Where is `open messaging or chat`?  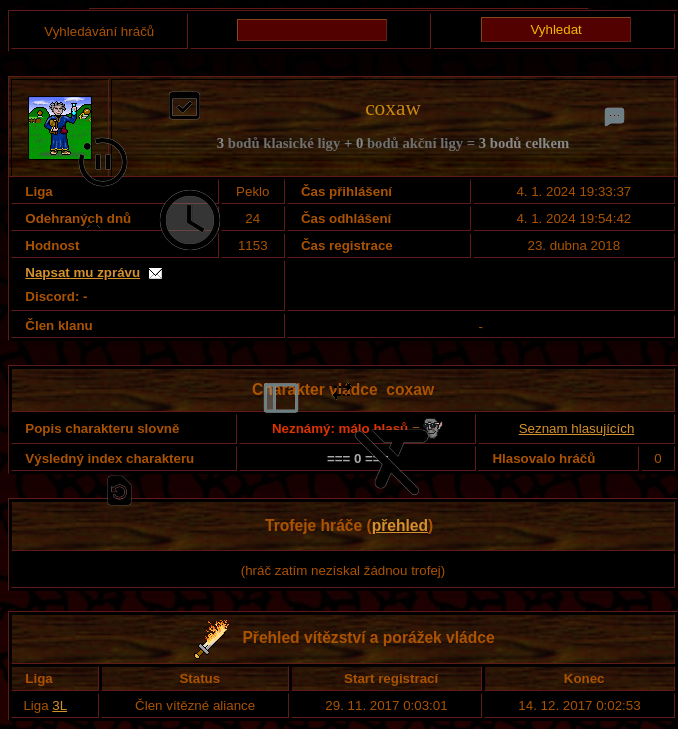 open messaging or chat is located at coordinates (614, 116).